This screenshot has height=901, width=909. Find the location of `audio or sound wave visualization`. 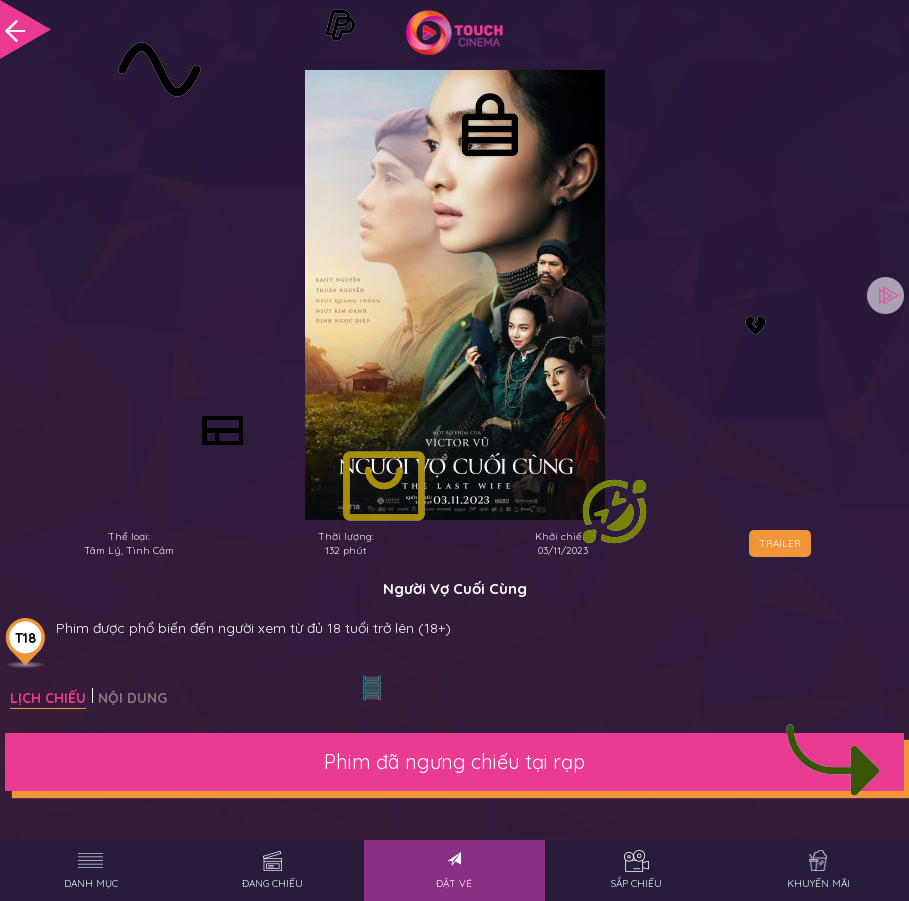

audio or sound wave visualization is located at coordinates (159, 69).